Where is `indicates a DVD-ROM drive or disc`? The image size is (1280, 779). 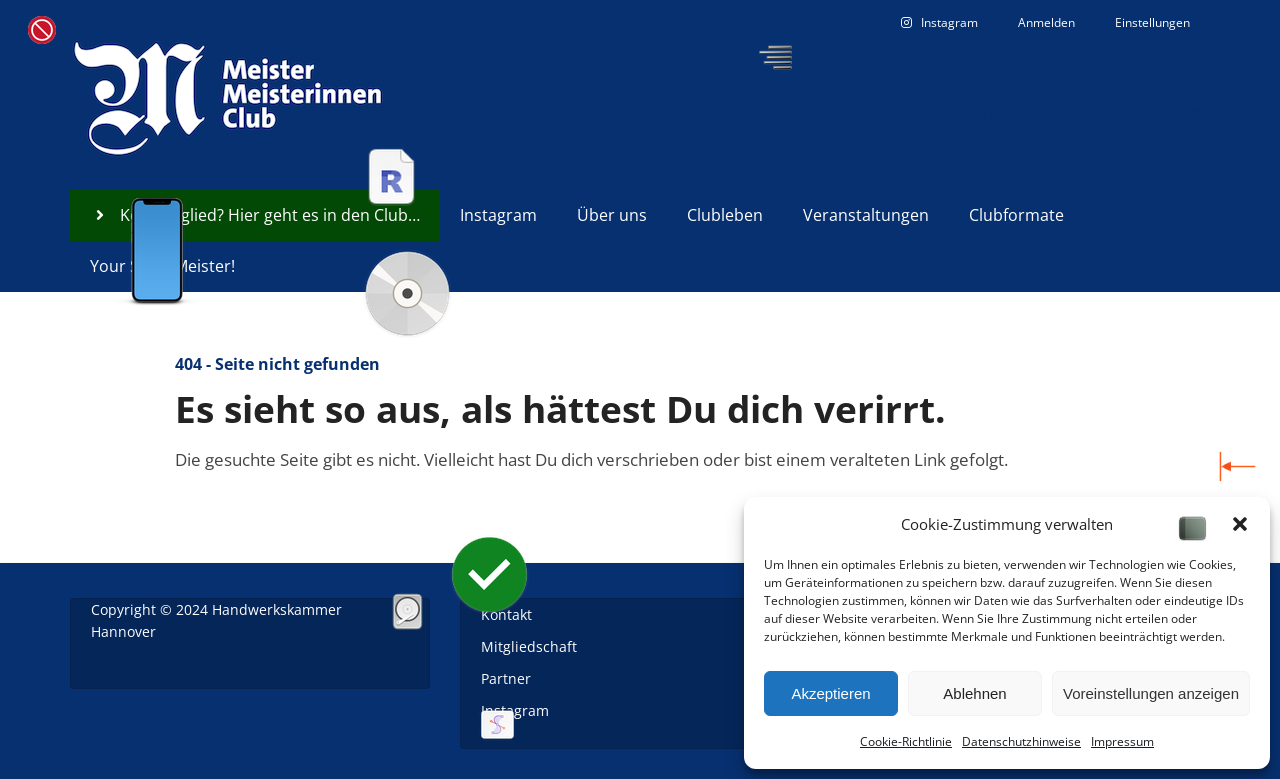
indicates a DVD-ROM drive or disc is located at coordinates (407, 293).